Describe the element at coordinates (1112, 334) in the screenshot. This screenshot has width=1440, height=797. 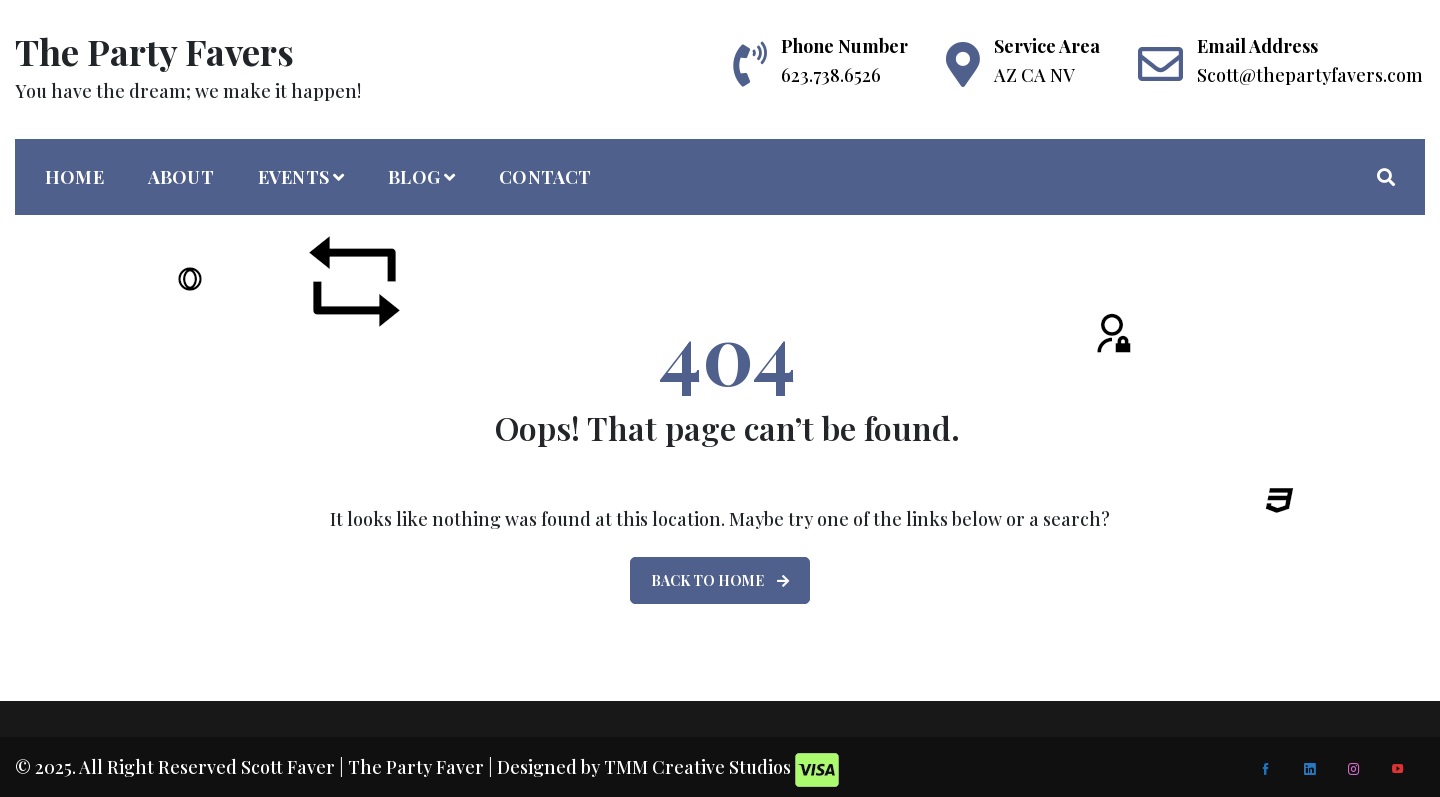
I see `access admin or administrator settings` at that location.